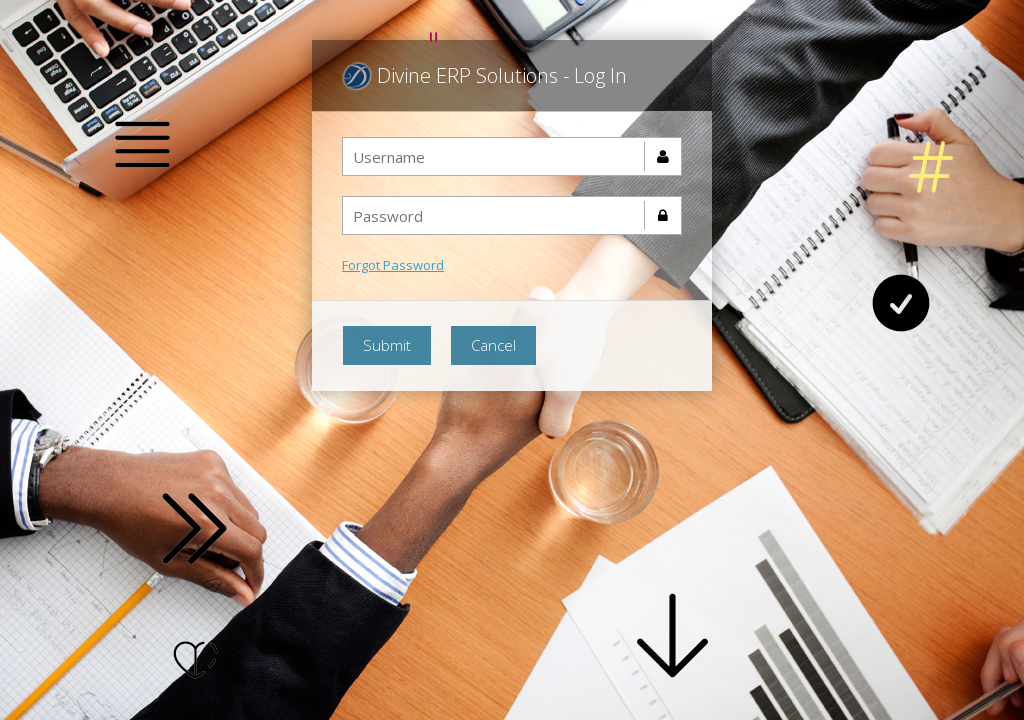  Describe the element at coordinates (433, 37) in the screenshot. I see `pause media playback` at that location.